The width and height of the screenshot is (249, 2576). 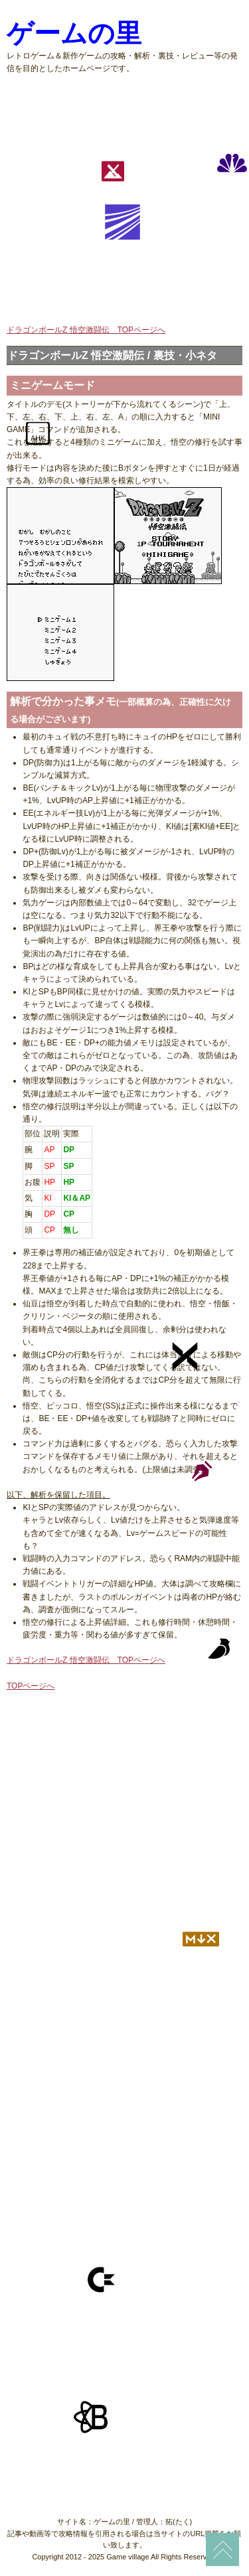 I want to click on Fraunhofer-Gesellschaft organization logo, so click(x=122, y=222).